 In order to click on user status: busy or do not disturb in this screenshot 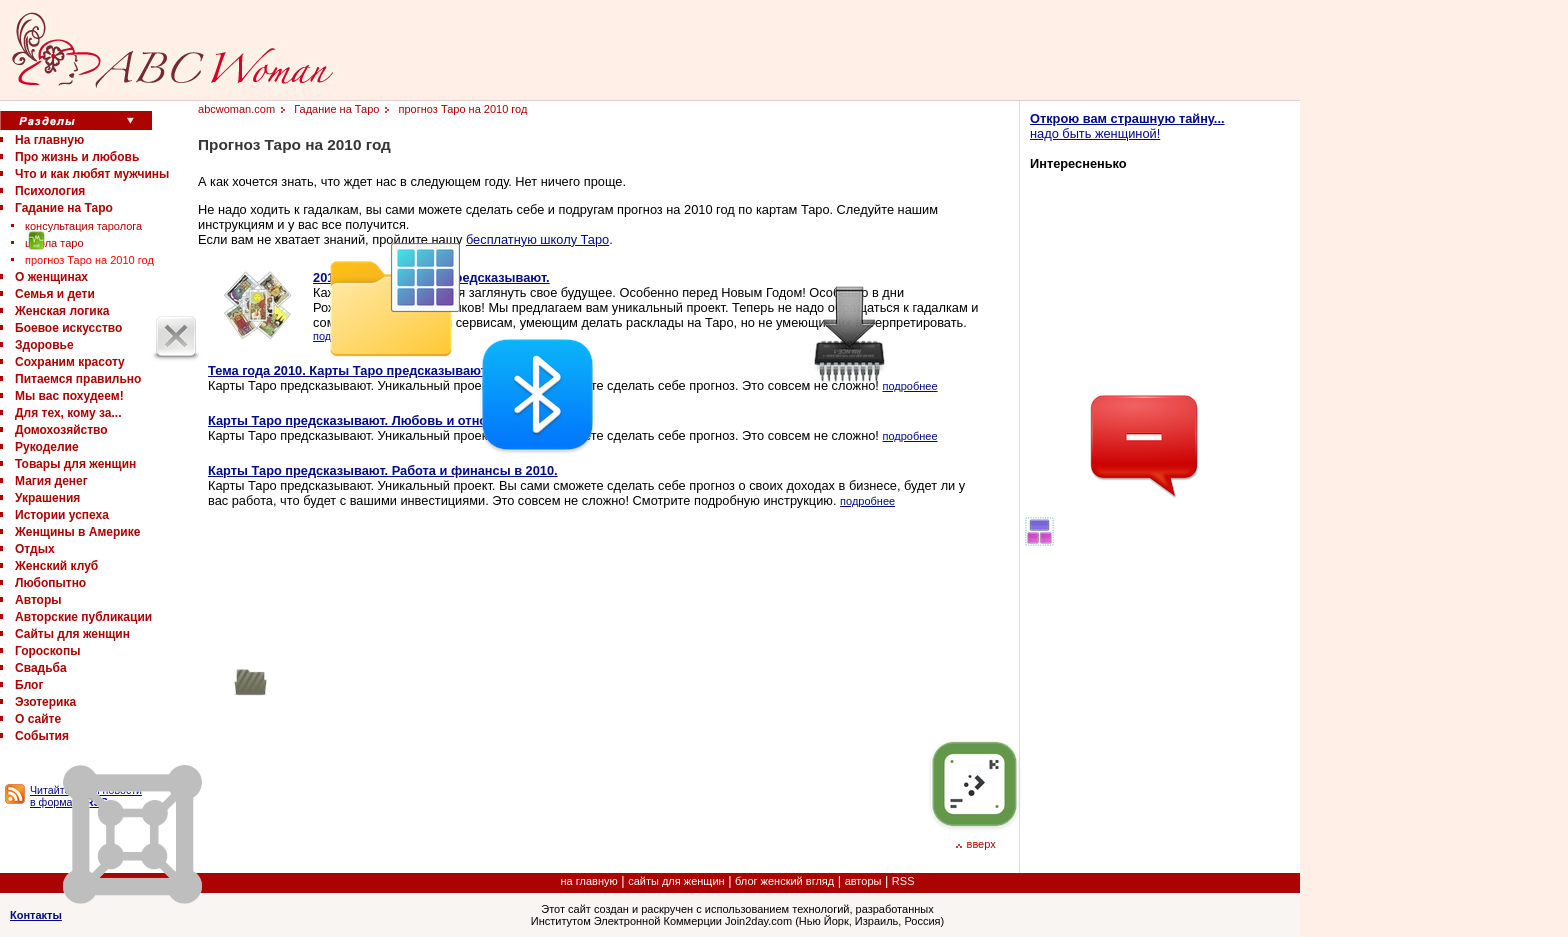, I will do `click(1145, 445)`.